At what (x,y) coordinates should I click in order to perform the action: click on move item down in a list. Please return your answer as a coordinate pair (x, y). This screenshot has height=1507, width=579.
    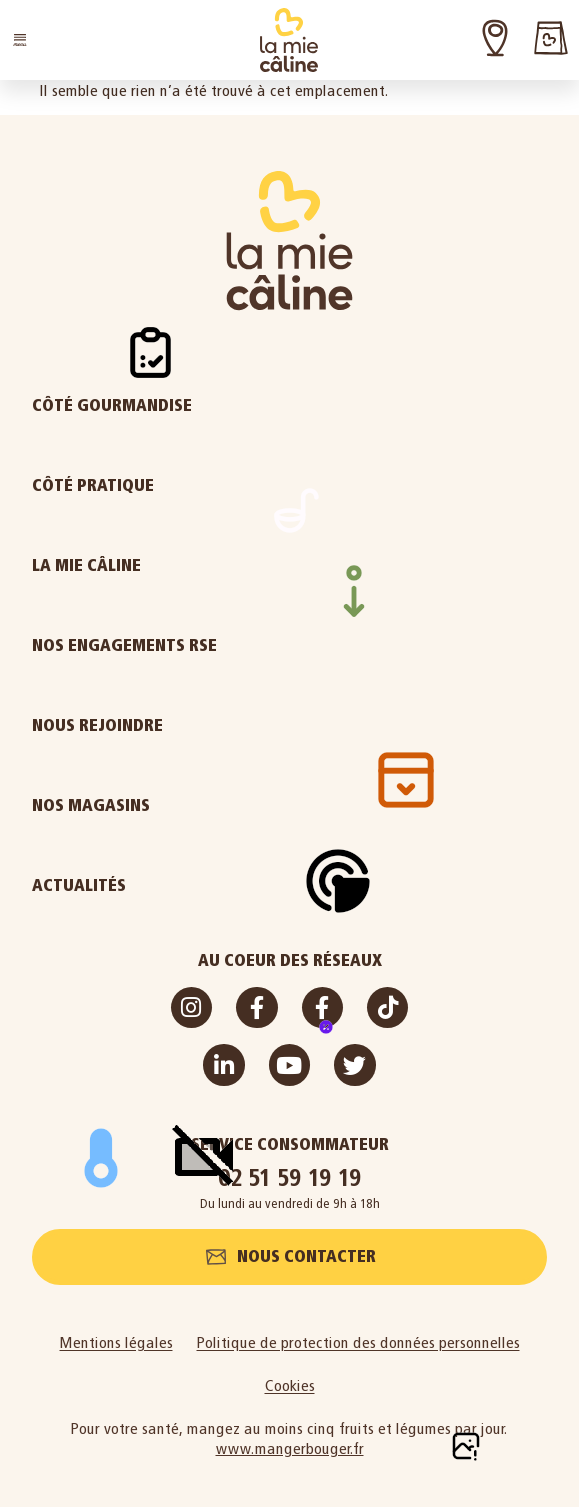
    Looking at the image, I should click on (354, 591).